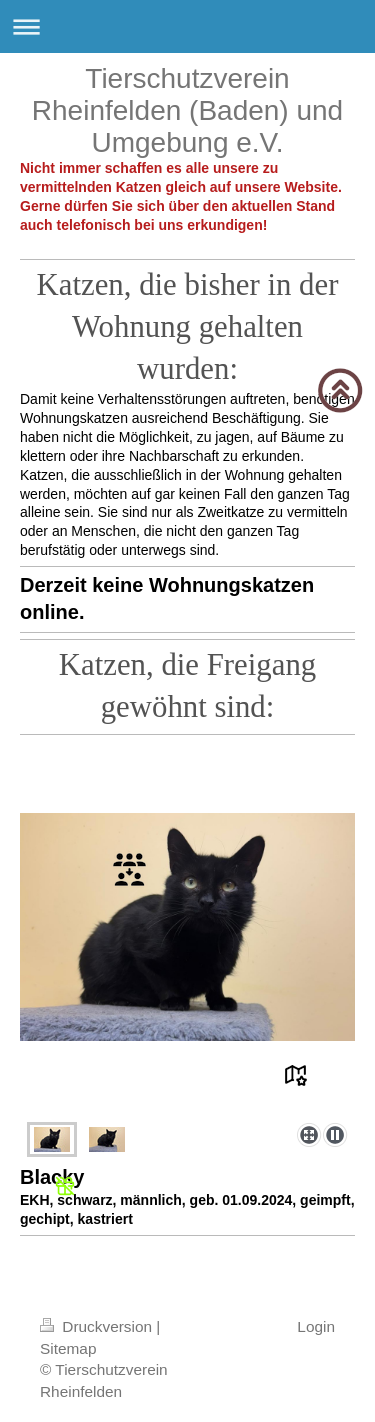 The image size is (375, 1422). Describe the element at coordinates (129, 869) in the screenshot. I see `reduce maximum occupancy or group size` at that location.